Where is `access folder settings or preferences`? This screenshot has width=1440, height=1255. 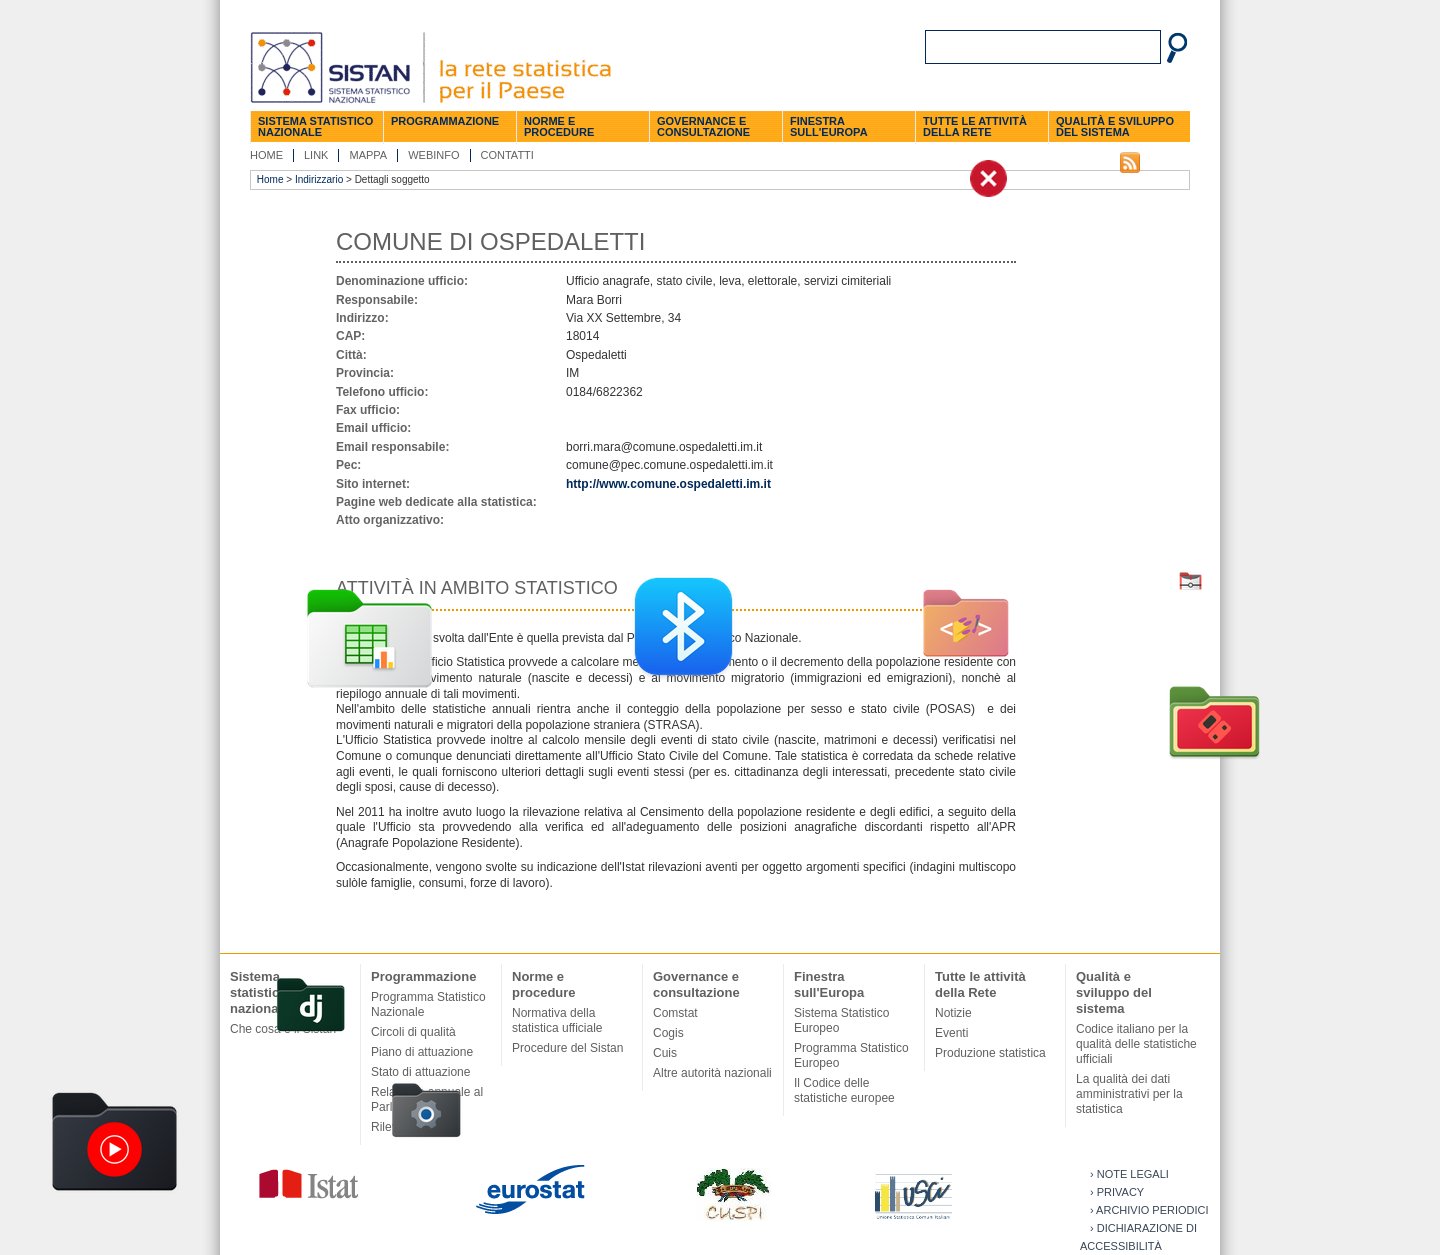
access folder settings or preferences is located at coordinates (426, 1112).